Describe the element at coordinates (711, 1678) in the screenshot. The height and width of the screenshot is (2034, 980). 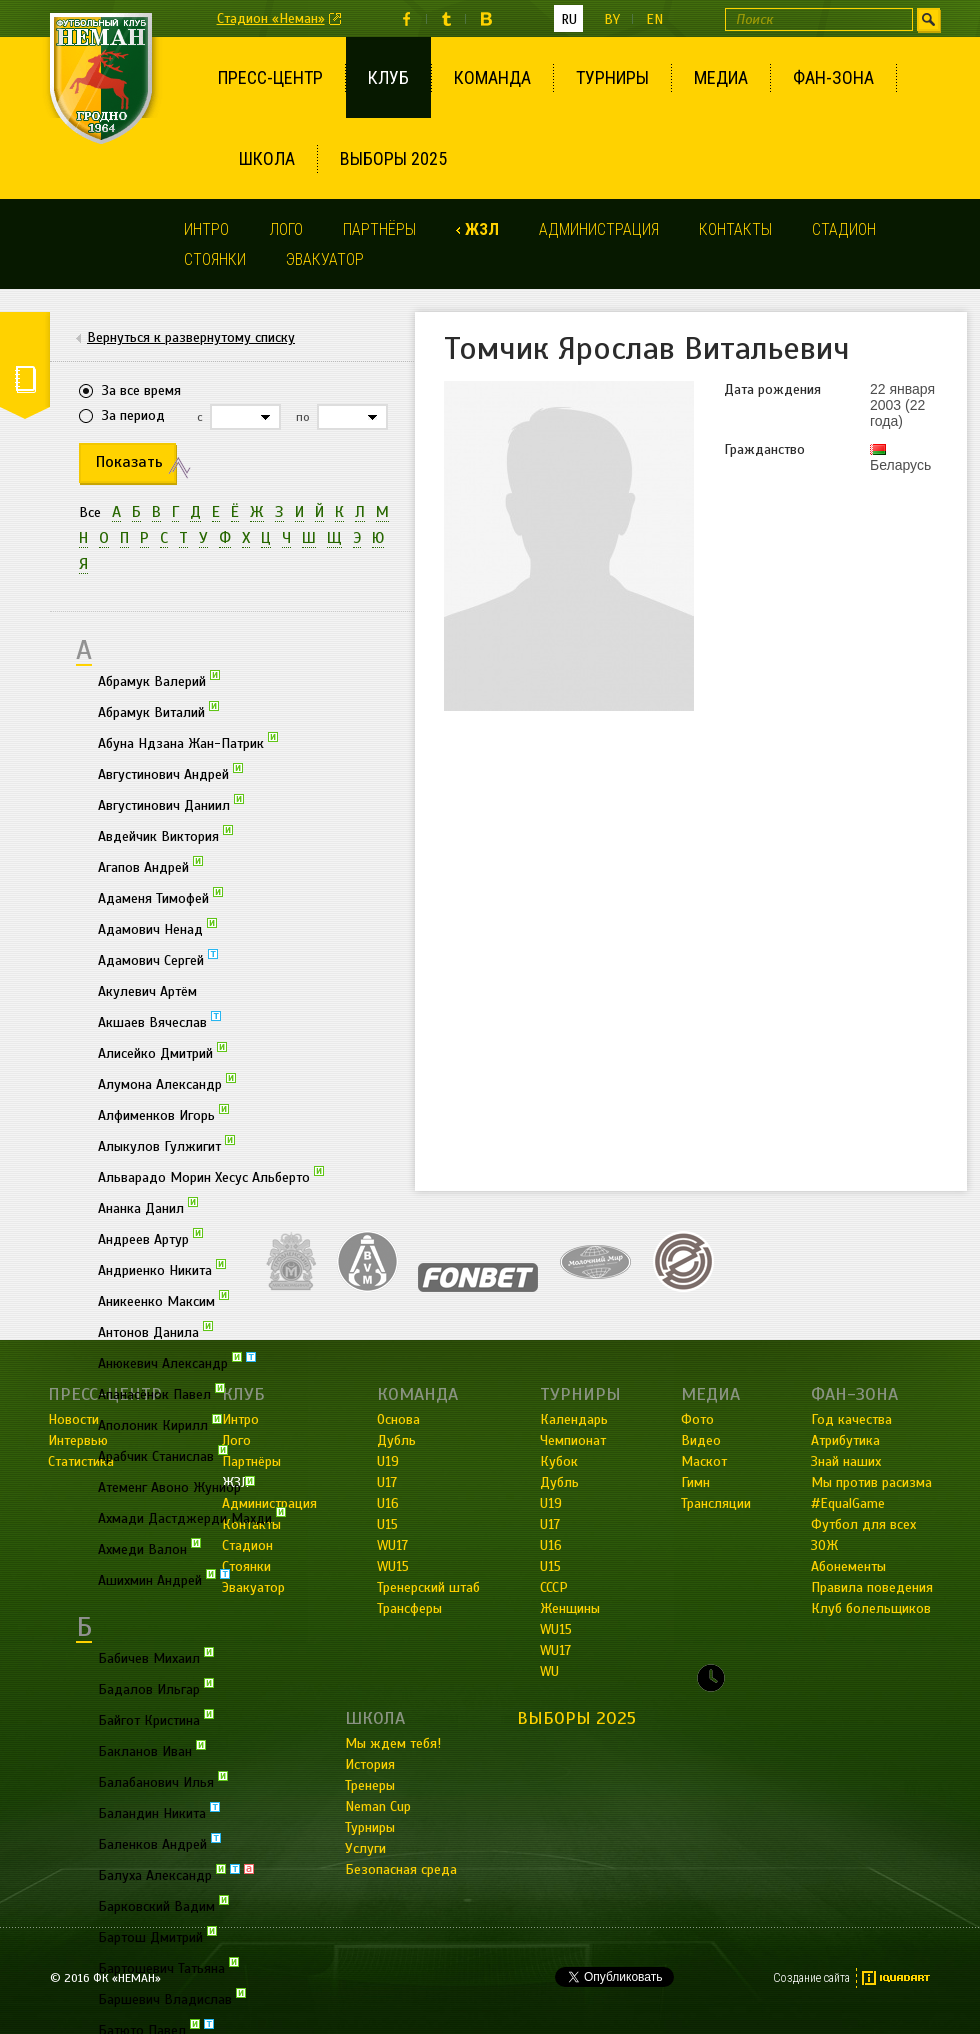
I see `view time or clock settings` at that location.